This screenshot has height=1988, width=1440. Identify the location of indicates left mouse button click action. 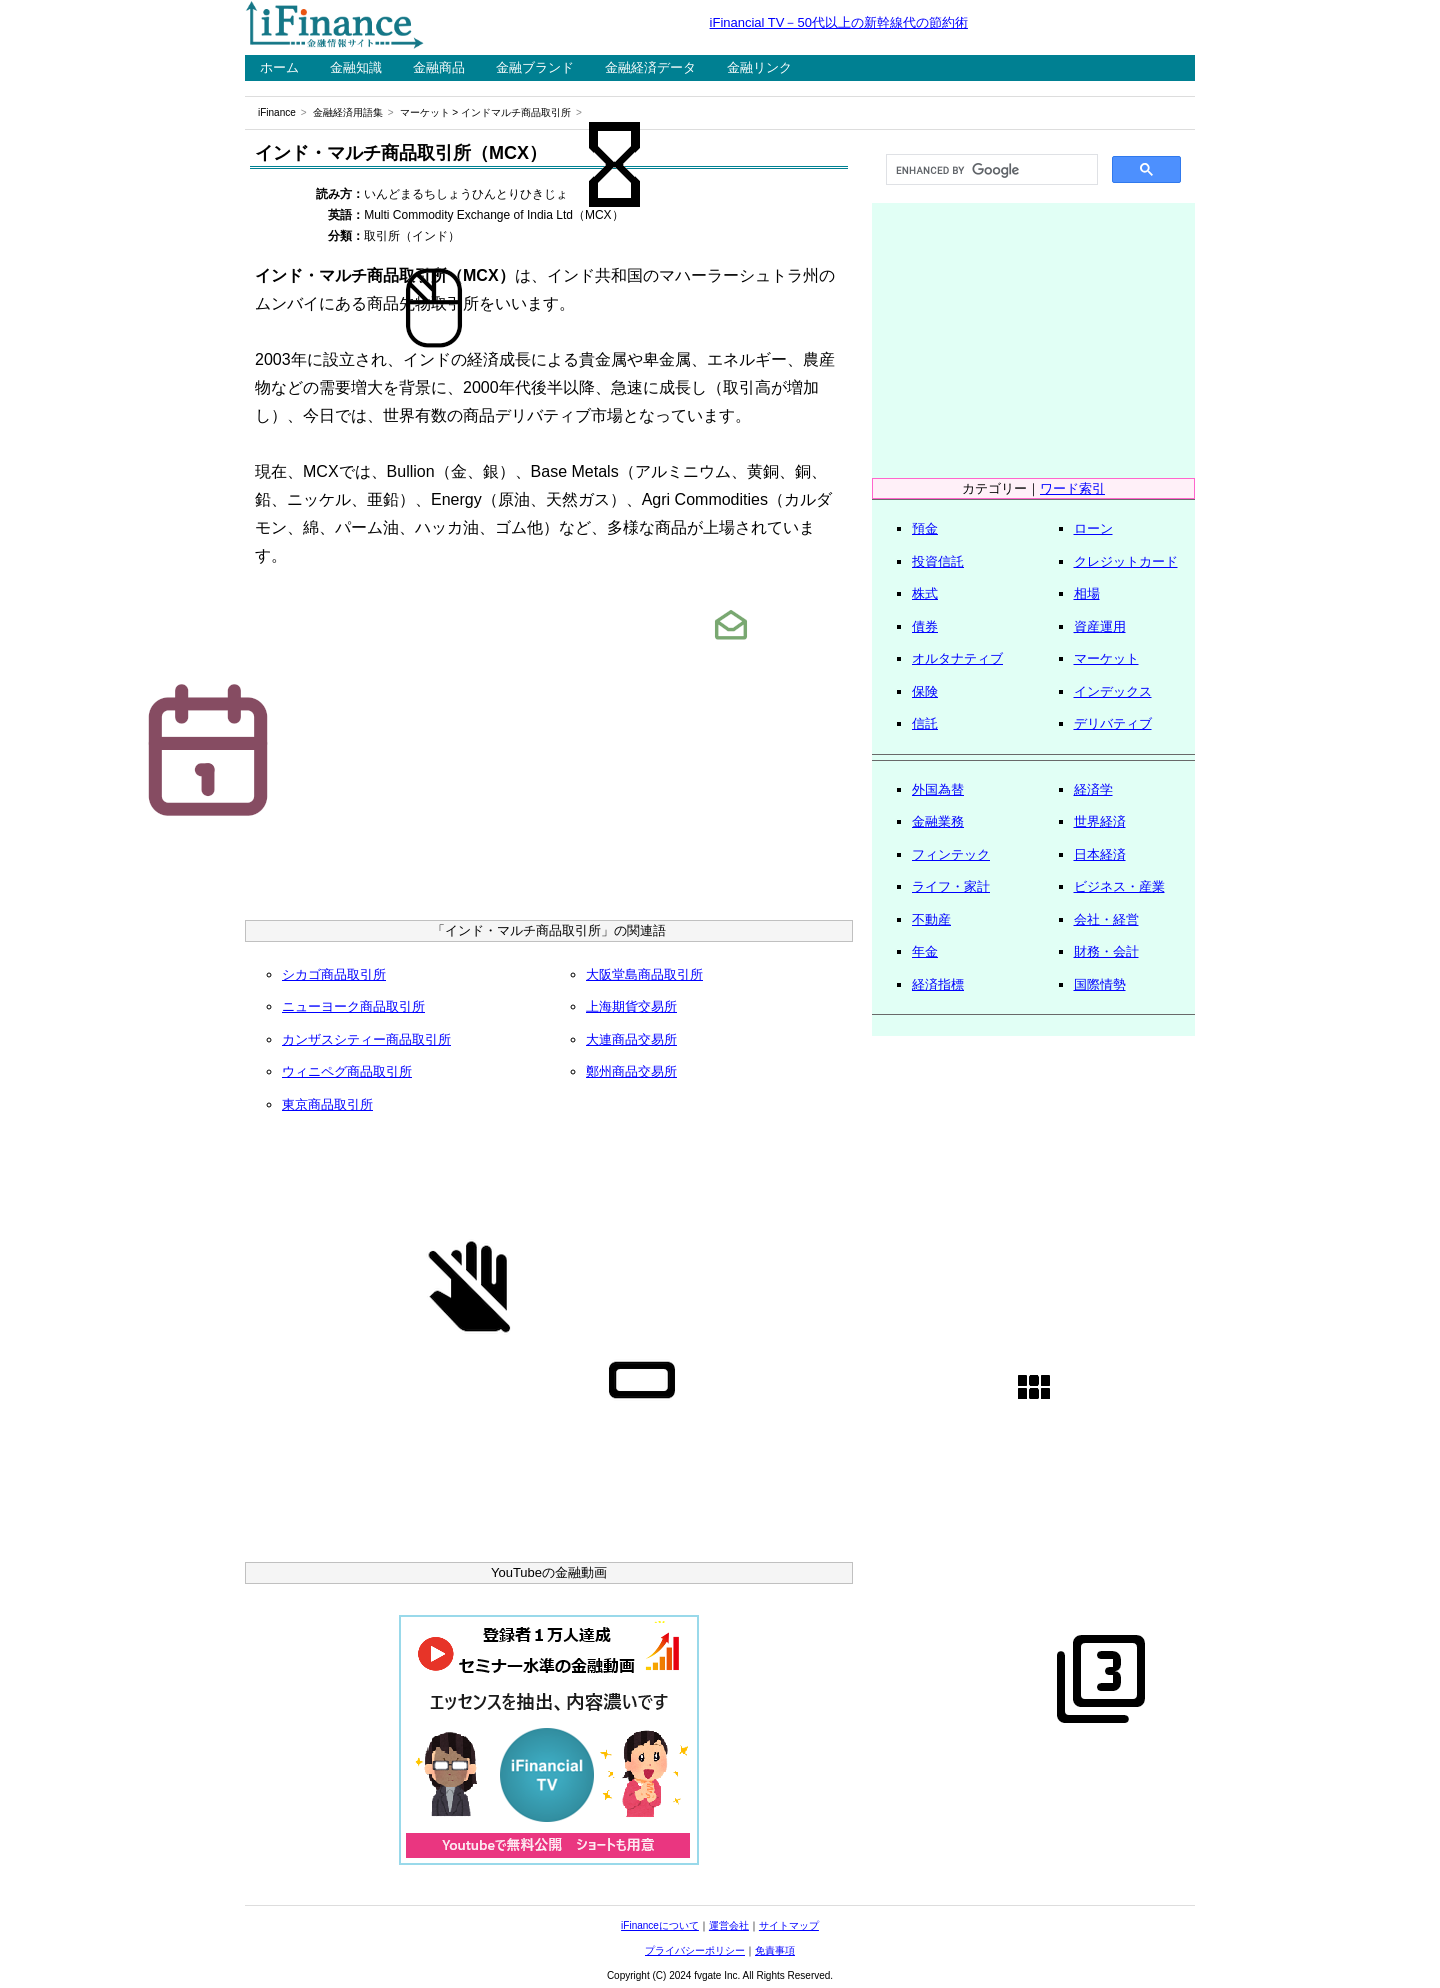
(434, 308).